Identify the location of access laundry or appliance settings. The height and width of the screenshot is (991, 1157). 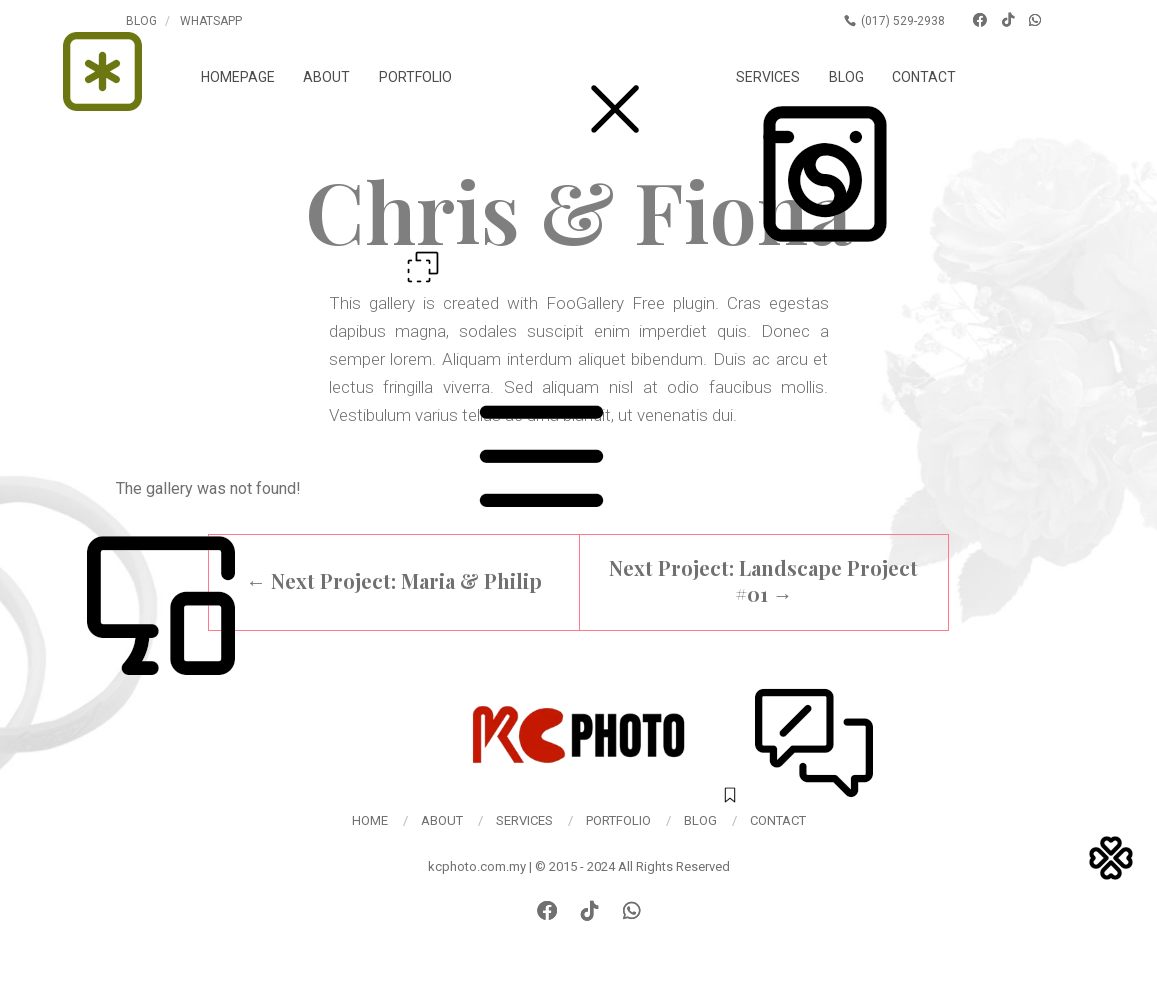
(825, 174).